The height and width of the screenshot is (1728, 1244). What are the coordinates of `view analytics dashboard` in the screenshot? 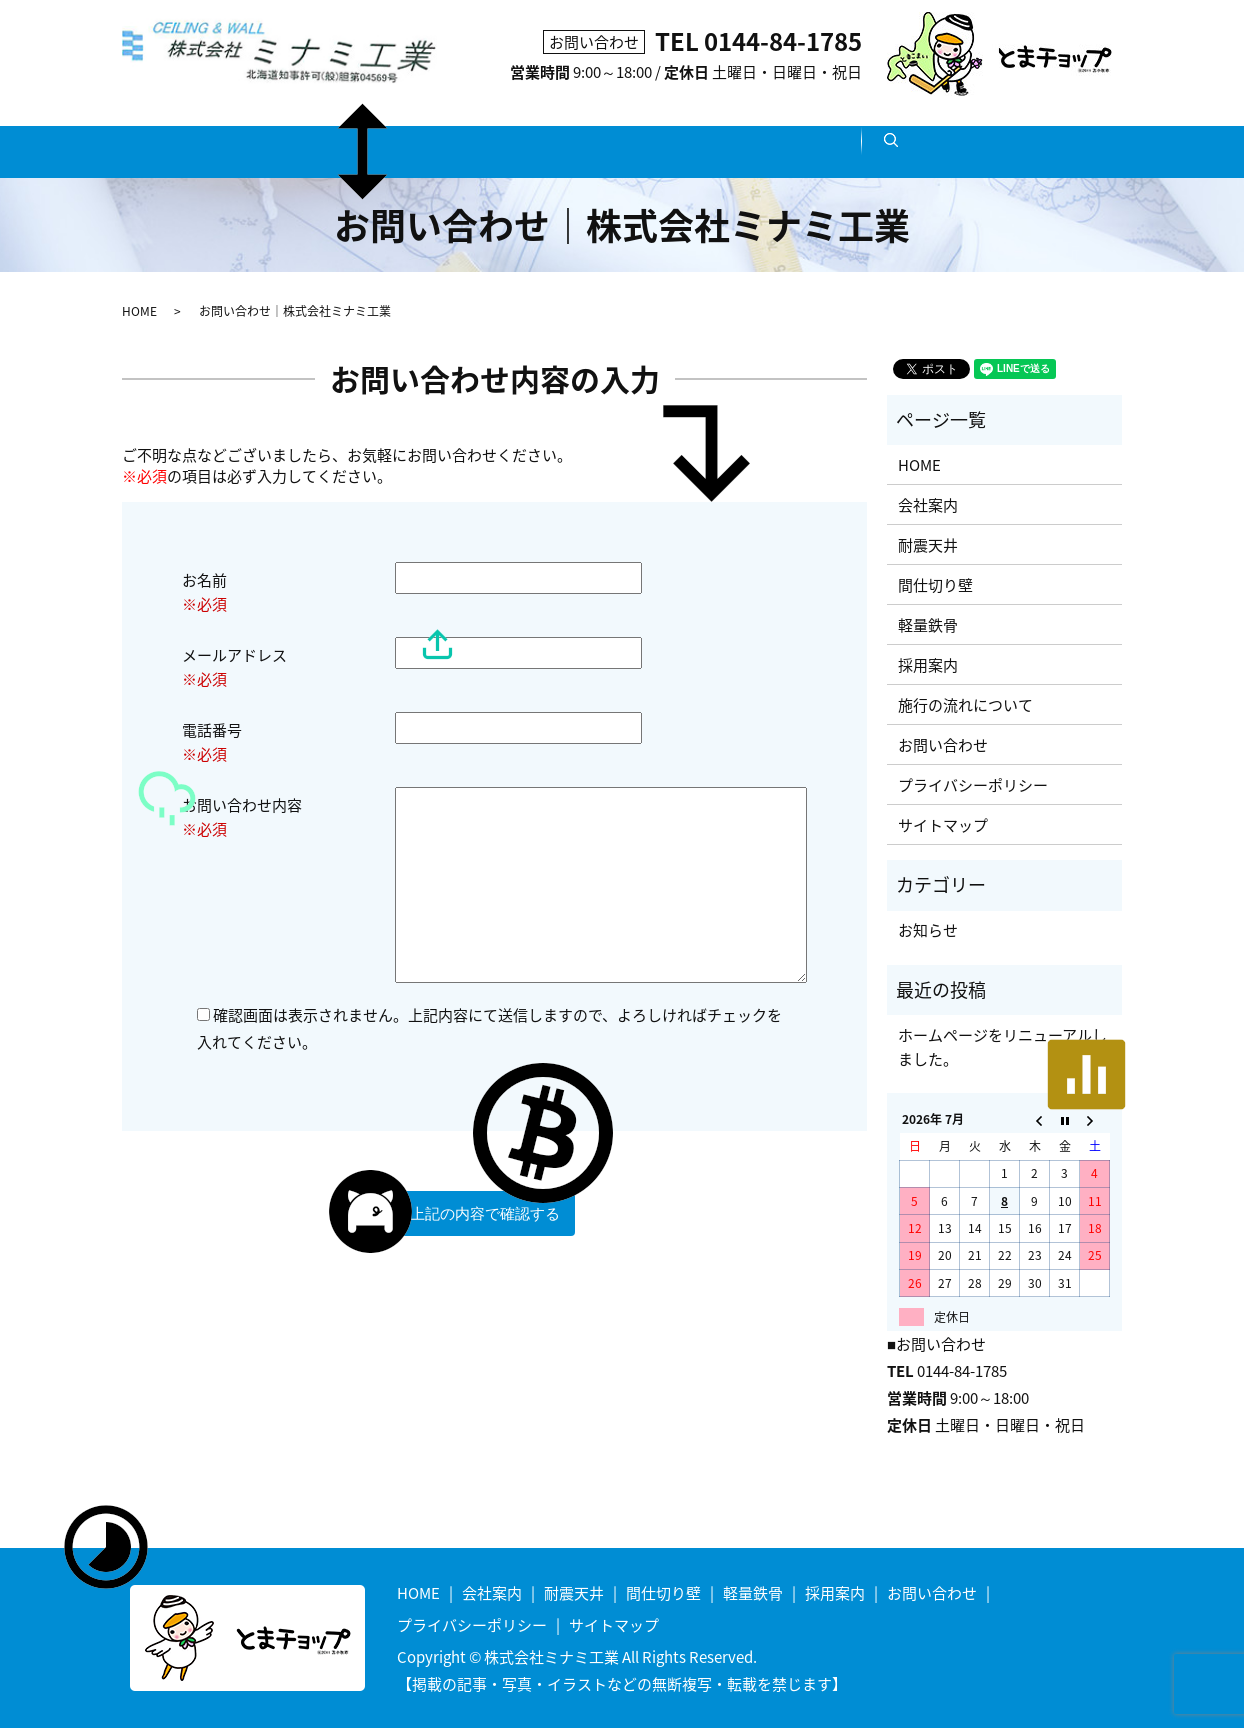 It's located at (1086, 1074).